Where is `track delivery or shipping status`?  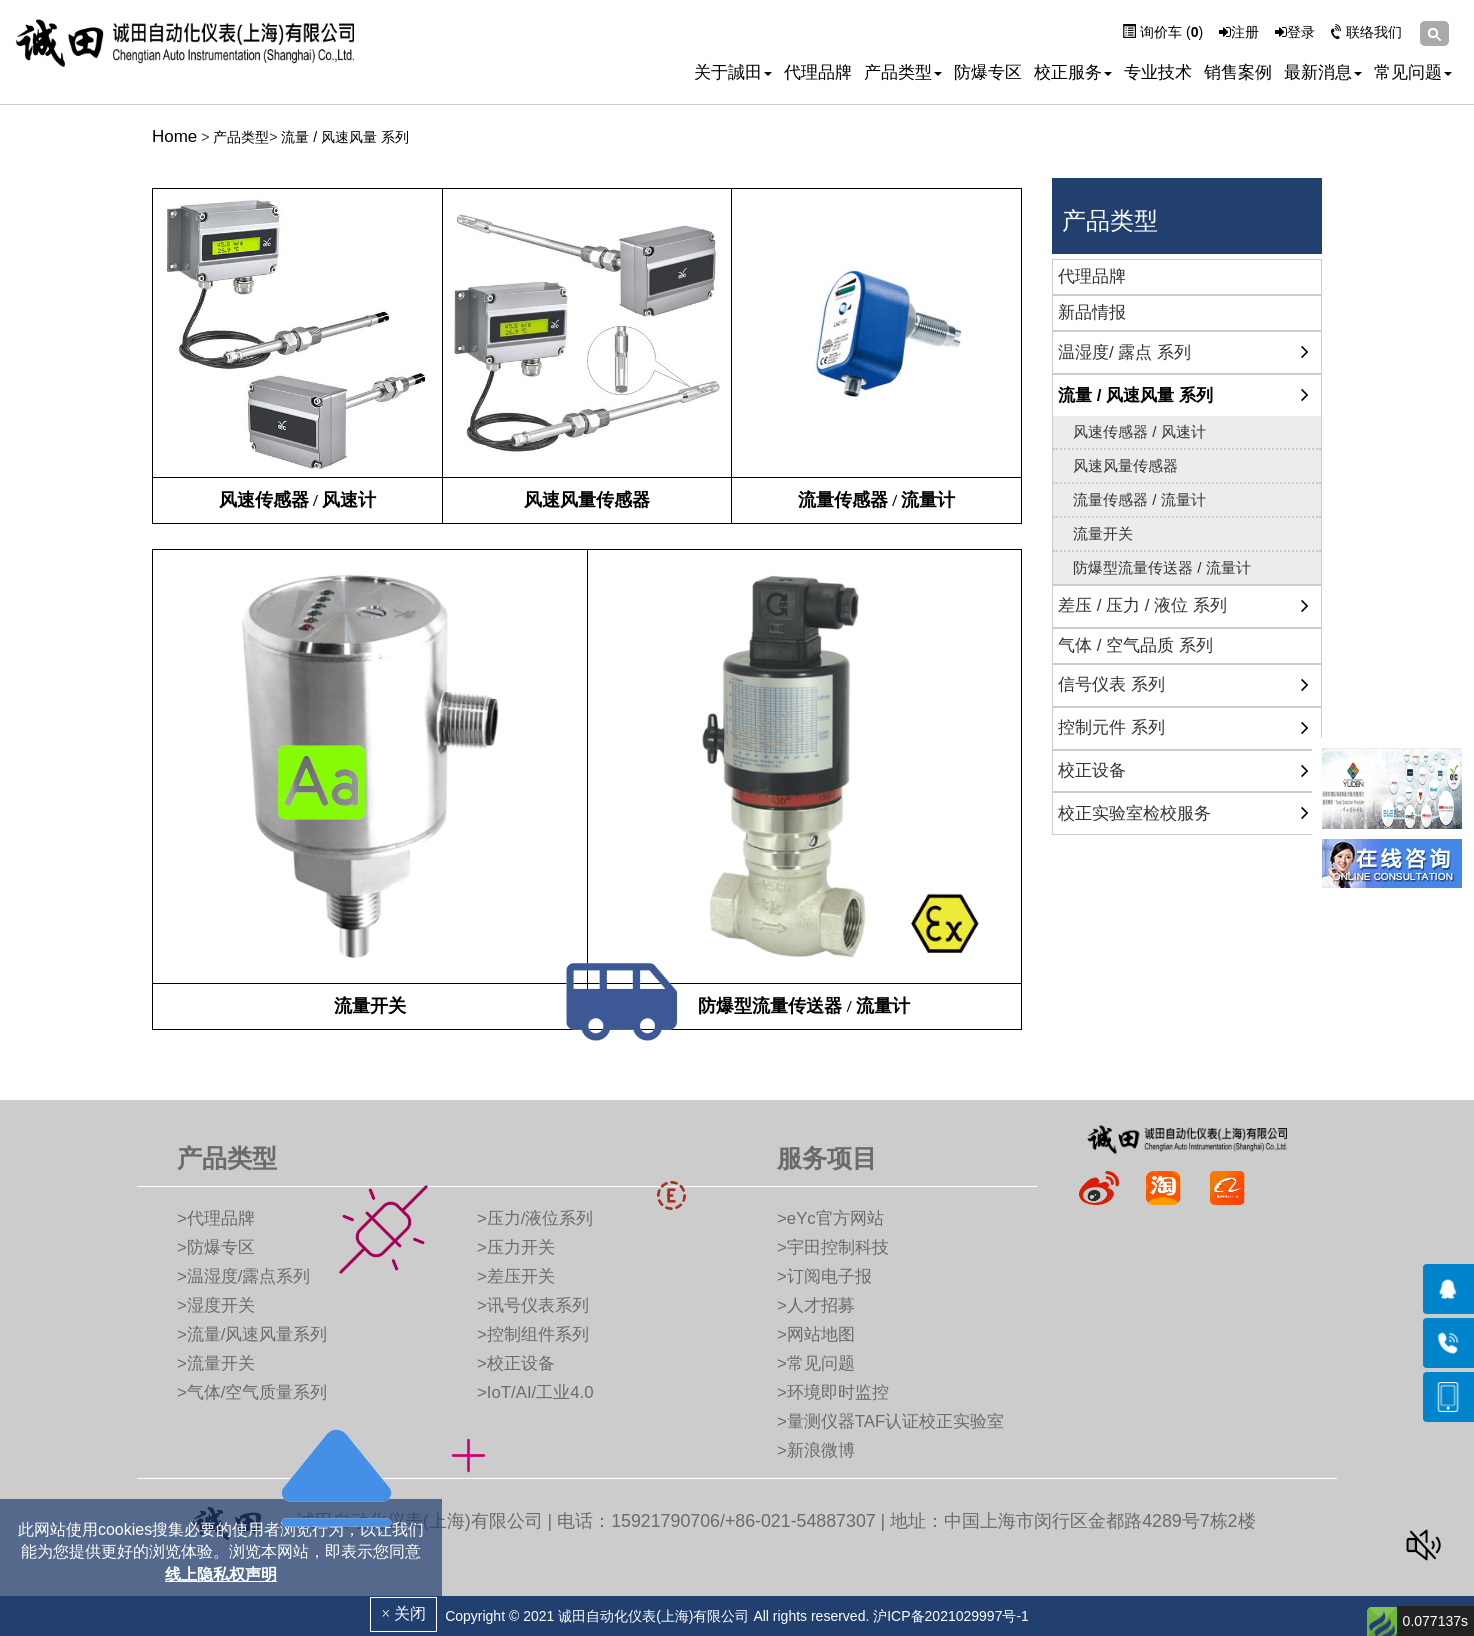
track delivery or shipping status is located at coordinates (618, 1000).